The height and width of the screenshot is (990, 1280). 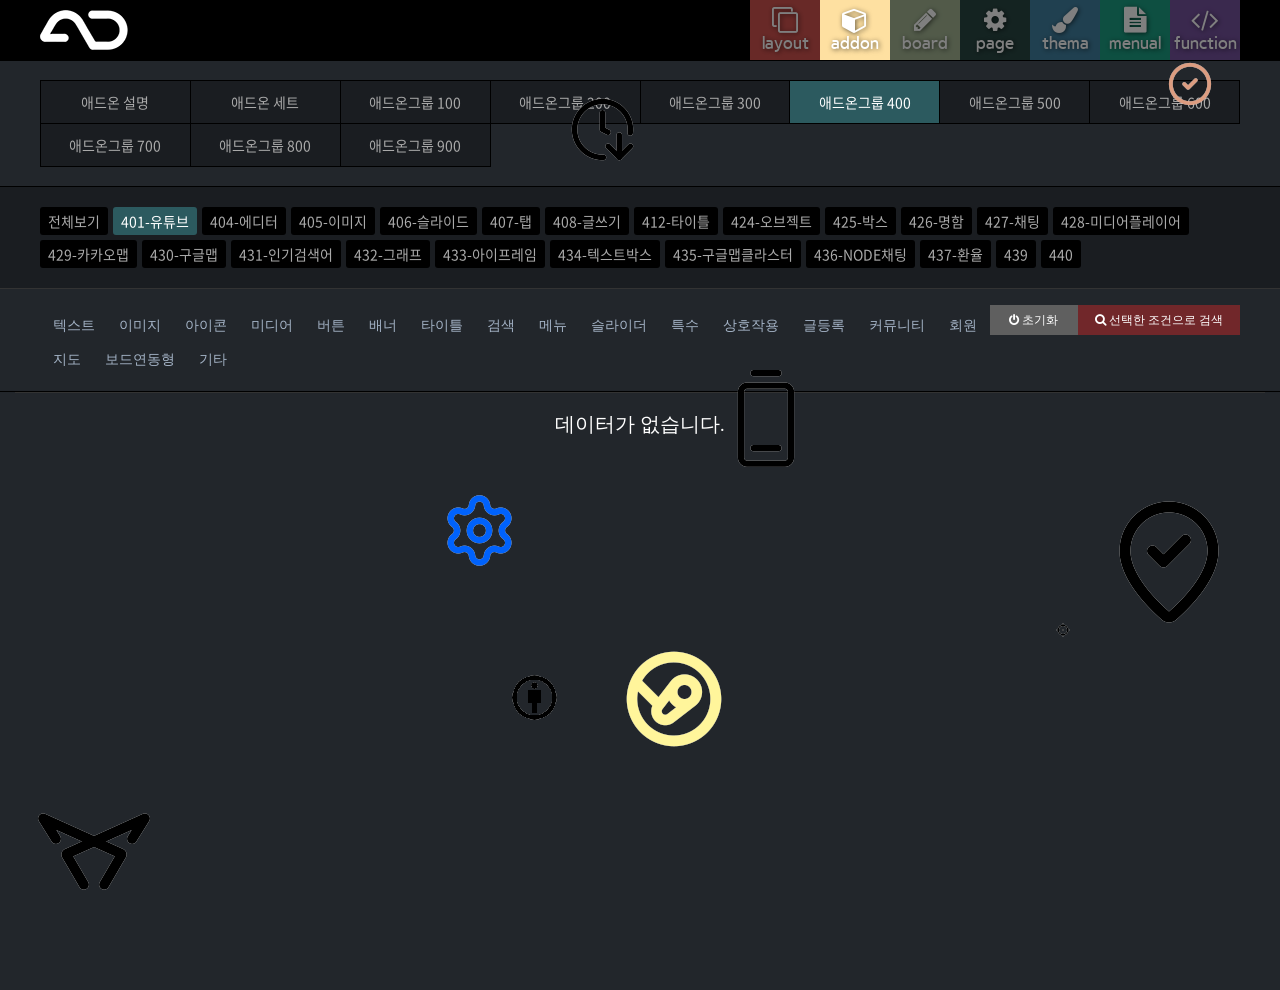 What do you see at coordinates (1063, 630) in the screenshot?
I see `center or focus on current location` at bounding box center [1063, 630].